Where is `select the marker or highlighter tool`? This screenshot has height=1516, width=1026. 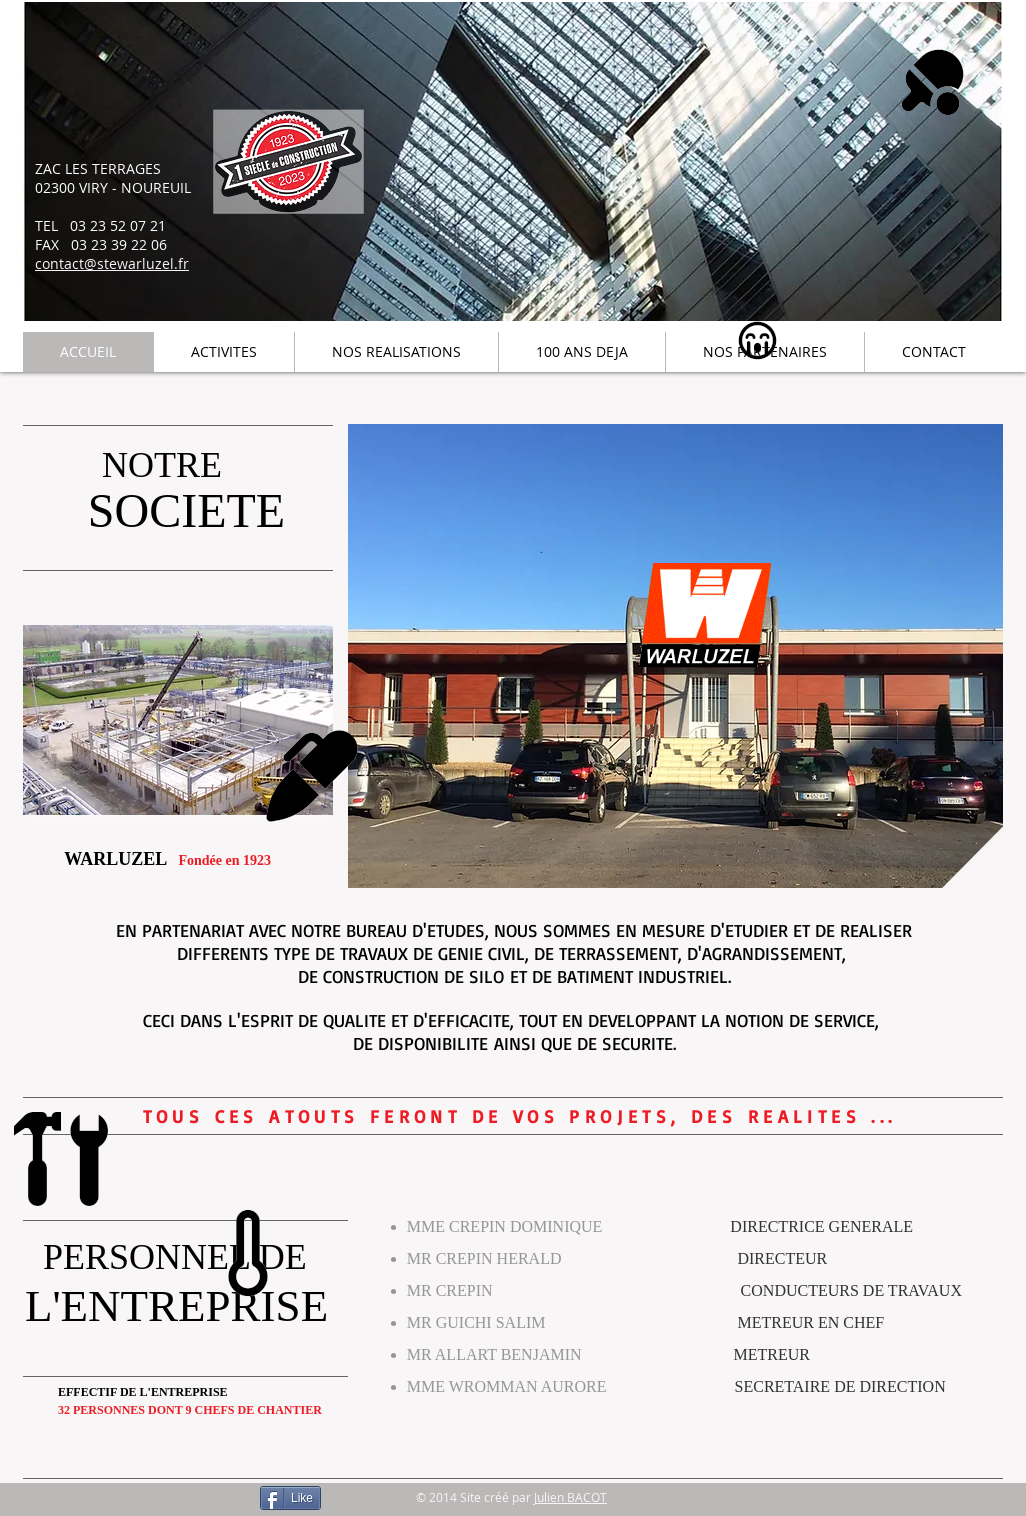 select the marker or highlighter tool is located at coordinates (312, 776).